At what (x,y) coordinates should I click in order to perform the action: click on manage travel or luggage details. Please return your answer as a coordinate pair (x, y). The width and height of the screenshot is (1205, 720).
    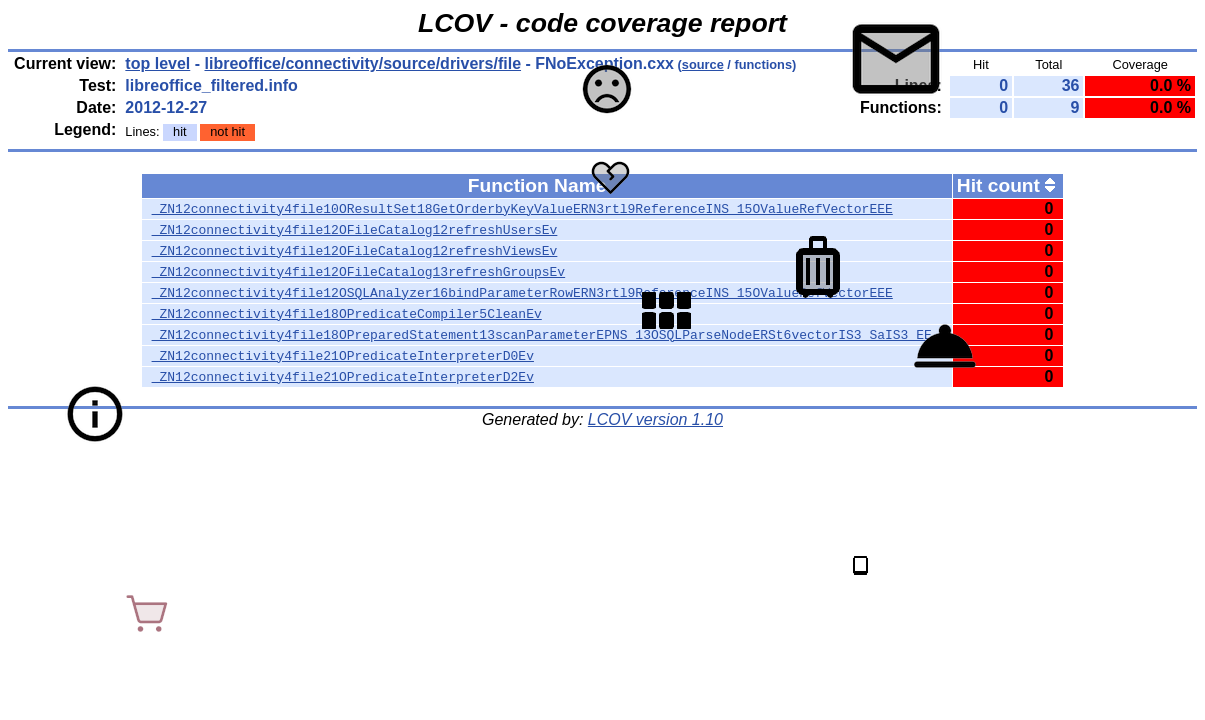
    Looking at the image, I should click on (818, 267).